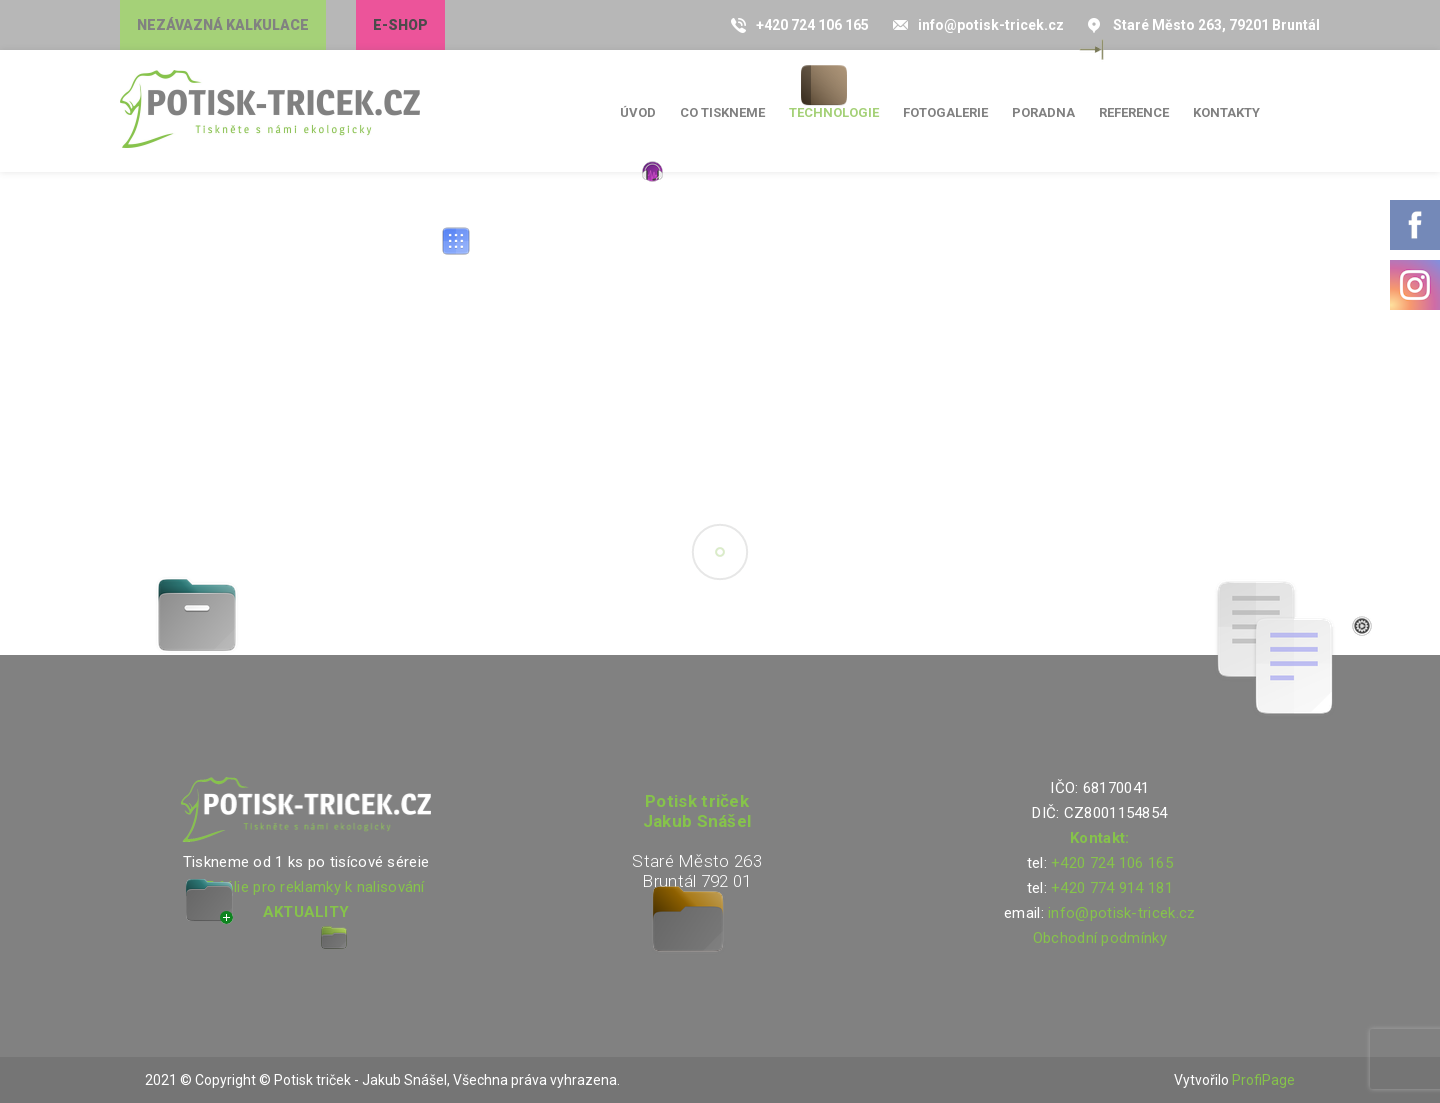  I want to click on indicates an open or expanded folder, so click(334, 937).